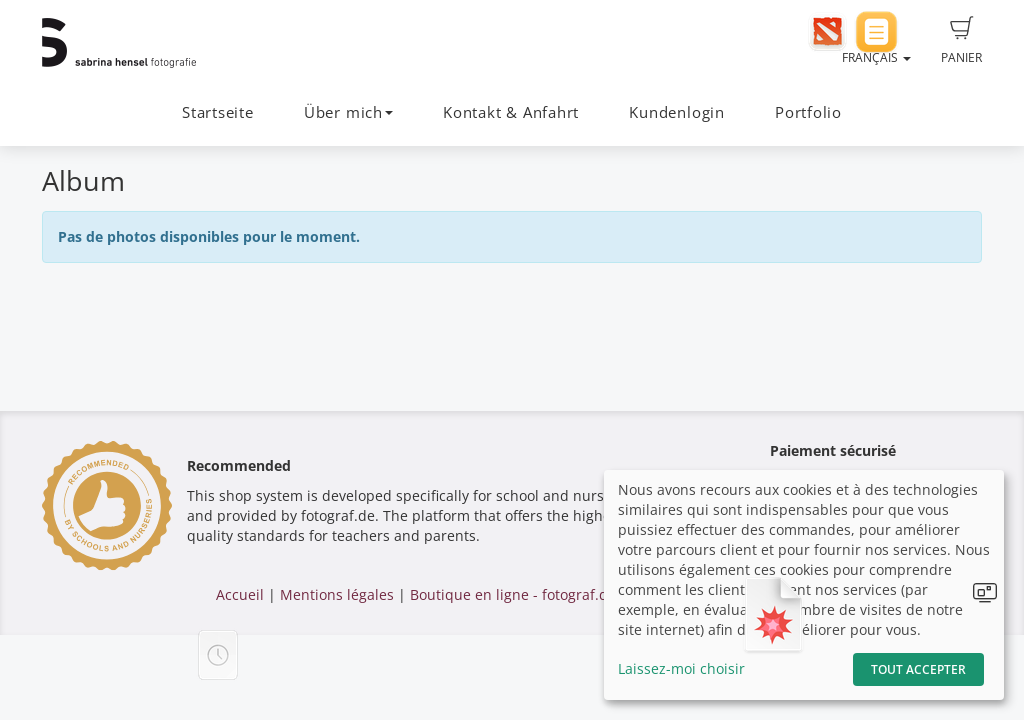  I want to click on image is currently loading, so click(218, 655).